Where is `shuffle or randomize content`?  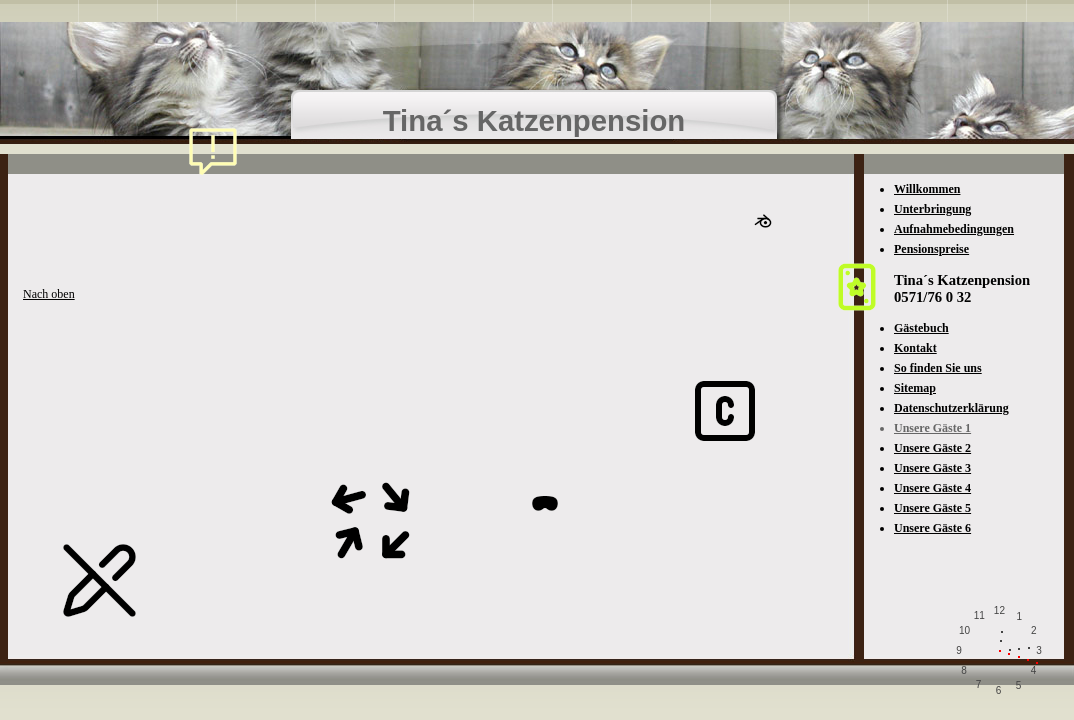 shuffle or randomize content is located at coordinates (370, 519).